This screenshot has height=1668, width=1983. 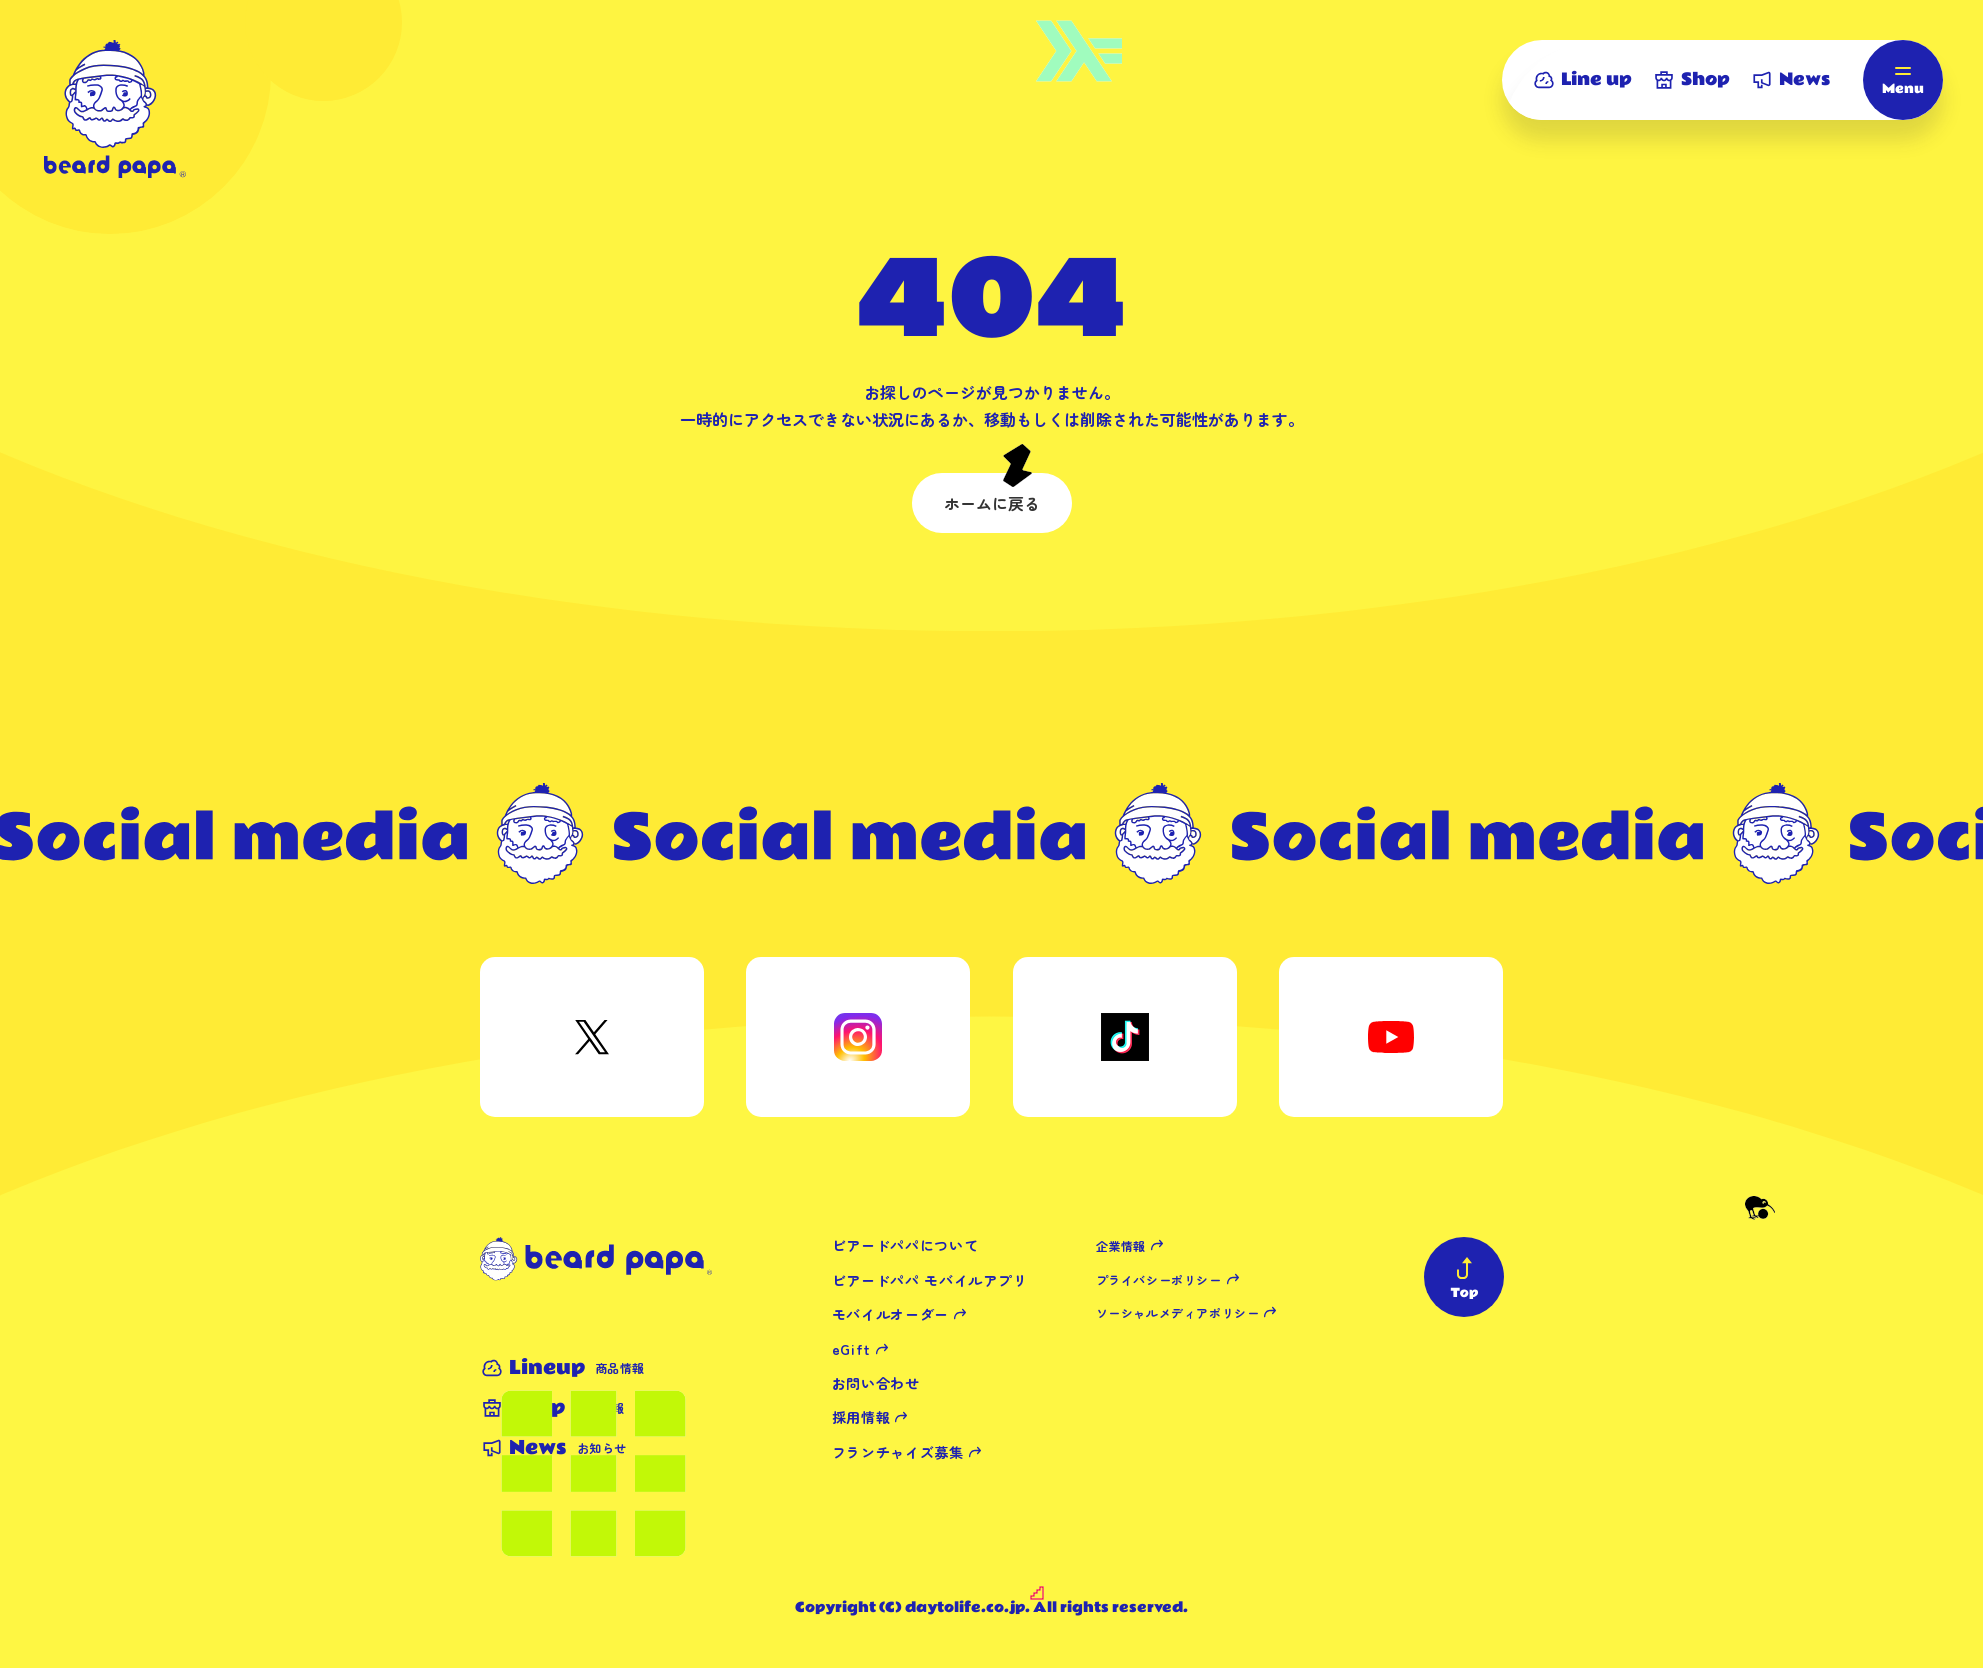 What do you see at coordinates (1079, 51) in the screenshot?
I see `indicates Haskell programming language` at bounding box center [1079, 51].